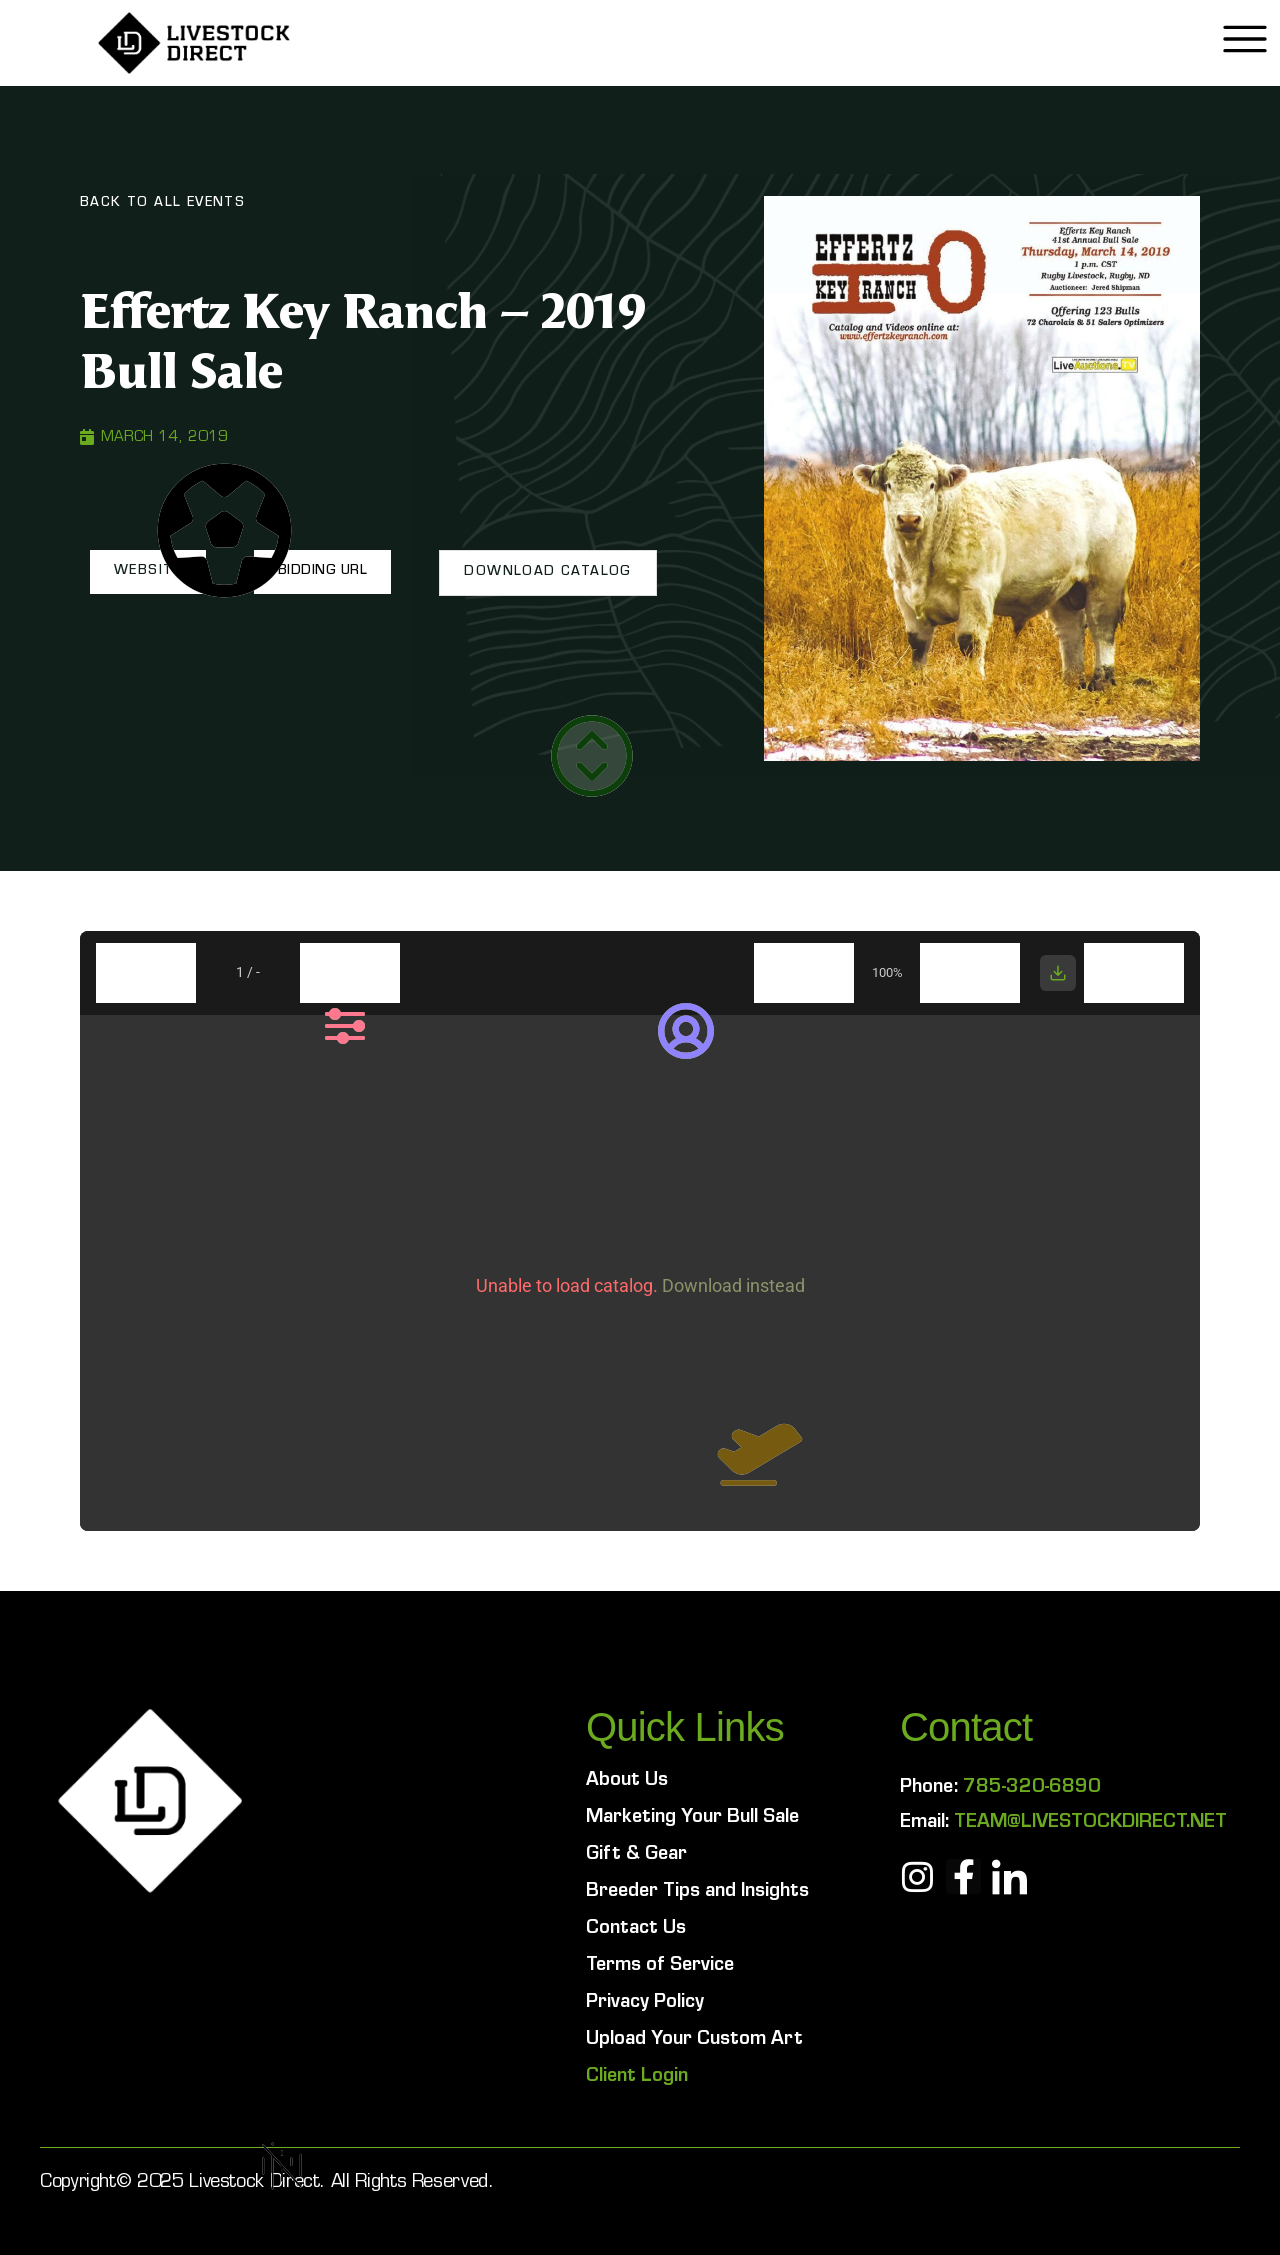 This screenshot has width=1280, height=2255. I want to click on access sports or football-related content, so click(224, 530).